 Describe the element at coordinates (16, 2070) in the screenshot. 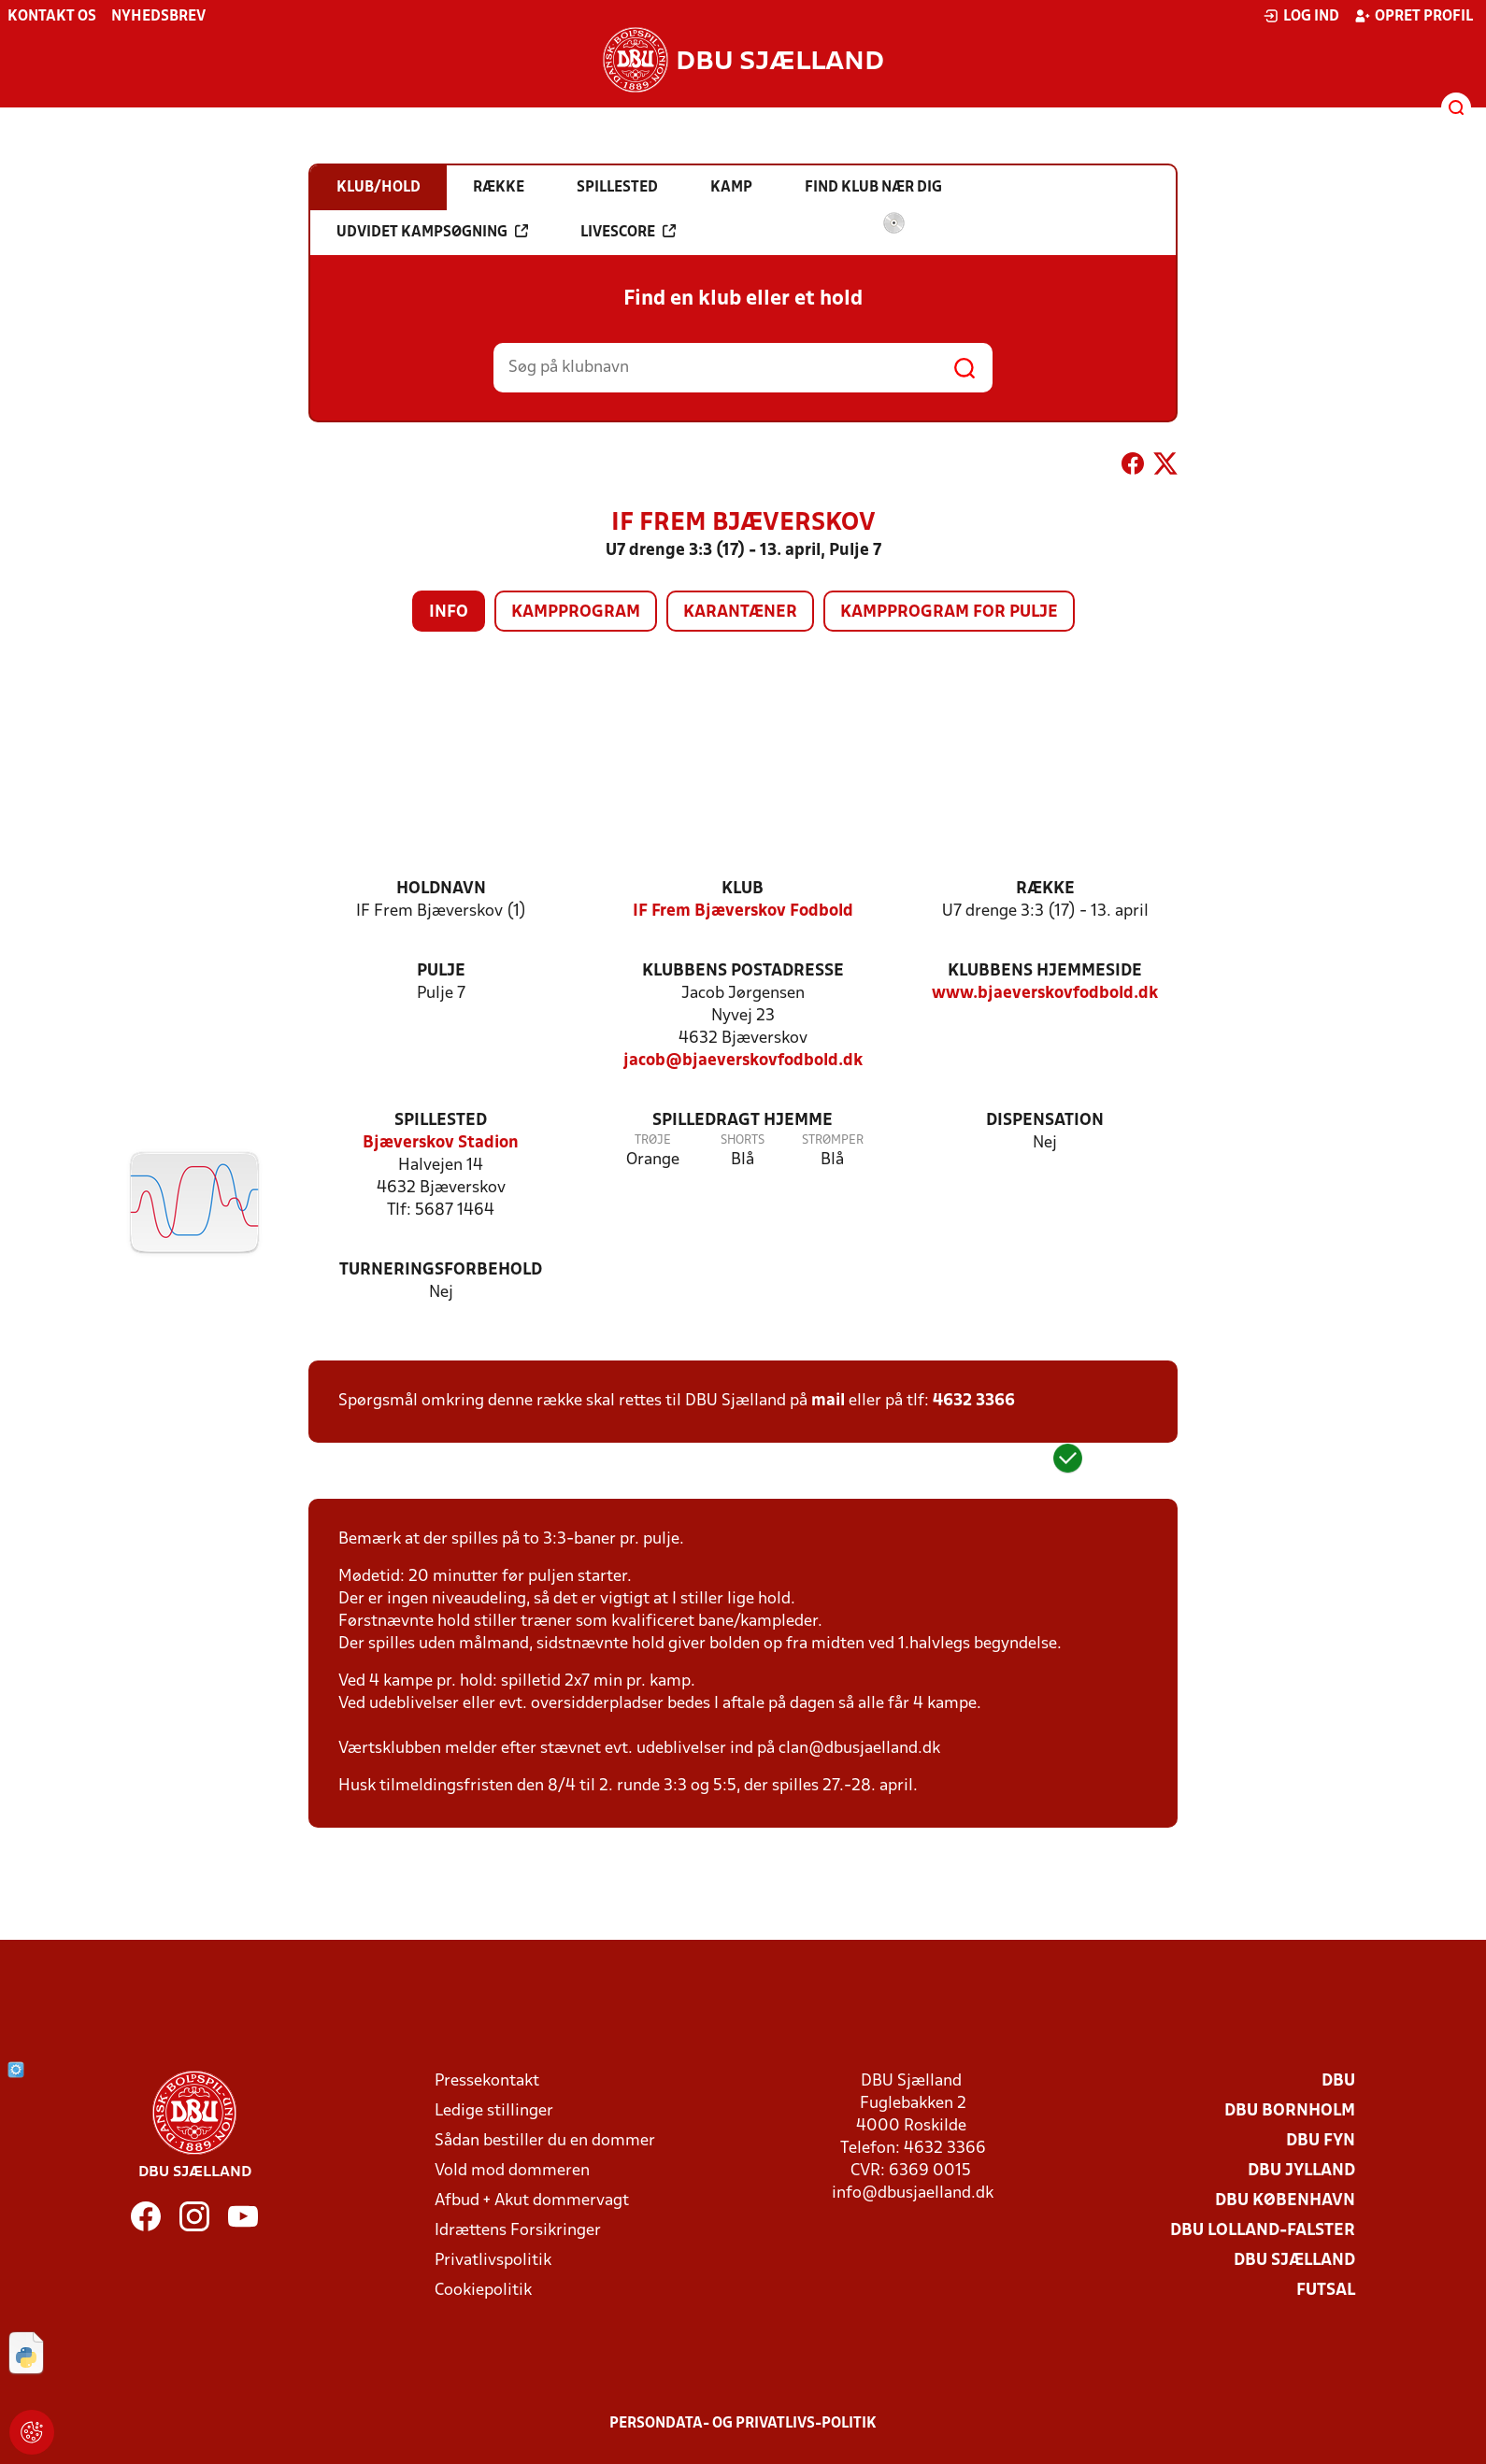

I see `windows executable file (.exe)` at that location.